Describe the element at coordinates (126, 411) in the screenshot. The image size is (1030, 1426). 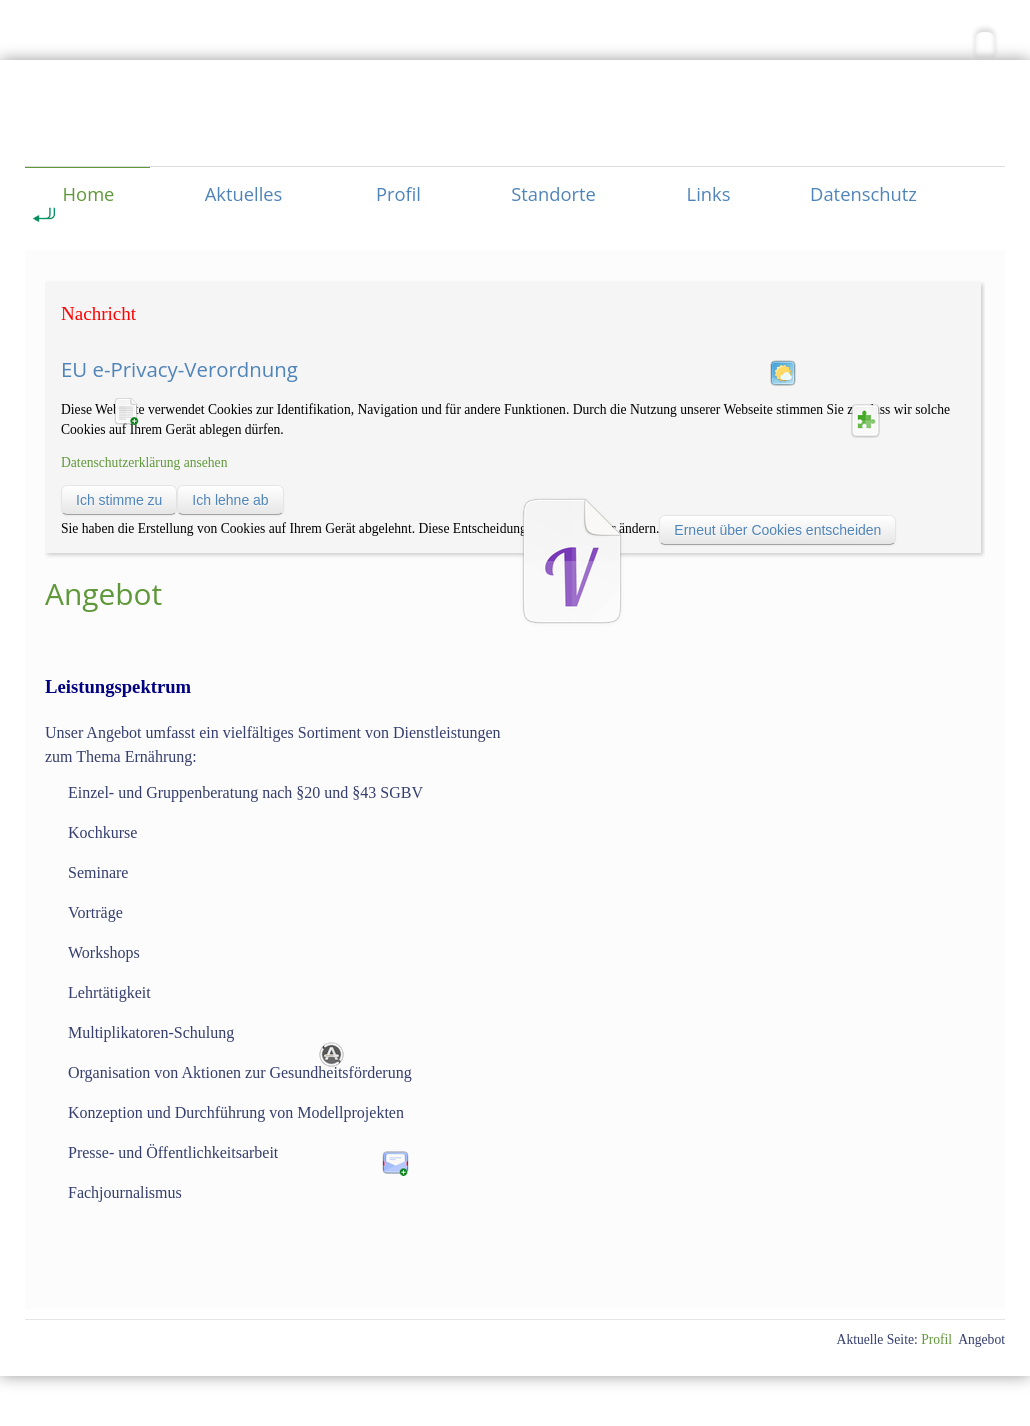
I see `create a new document` at that location.